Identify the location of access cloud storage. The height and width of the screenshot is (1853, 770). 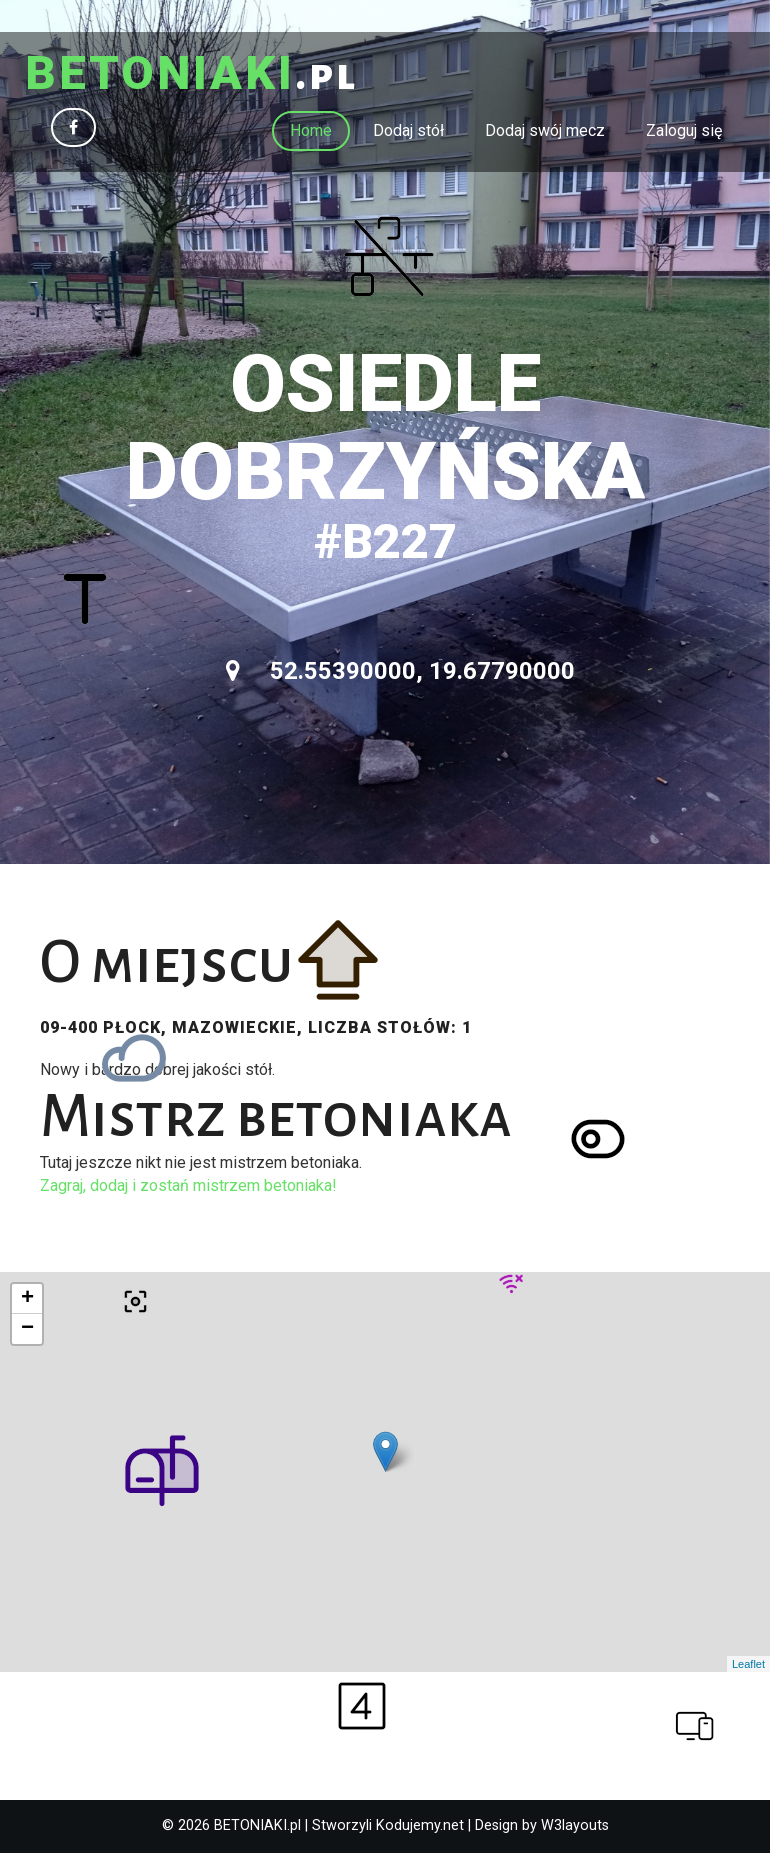
(134, 1058).